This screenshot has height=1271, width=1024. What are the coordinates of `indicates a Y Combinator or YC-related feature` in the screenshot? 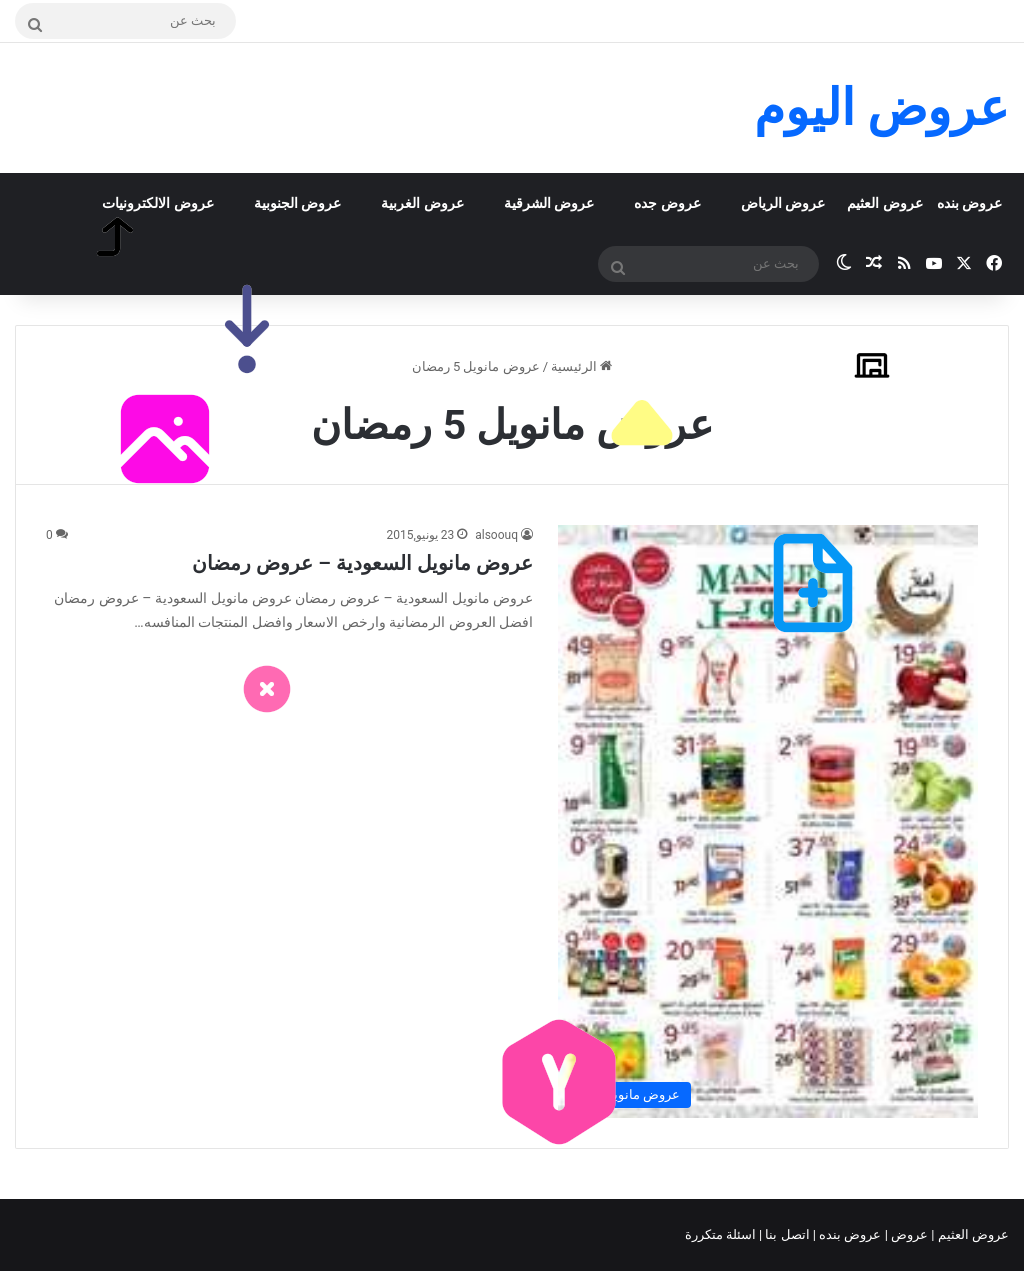 It's located at (559, 1082).